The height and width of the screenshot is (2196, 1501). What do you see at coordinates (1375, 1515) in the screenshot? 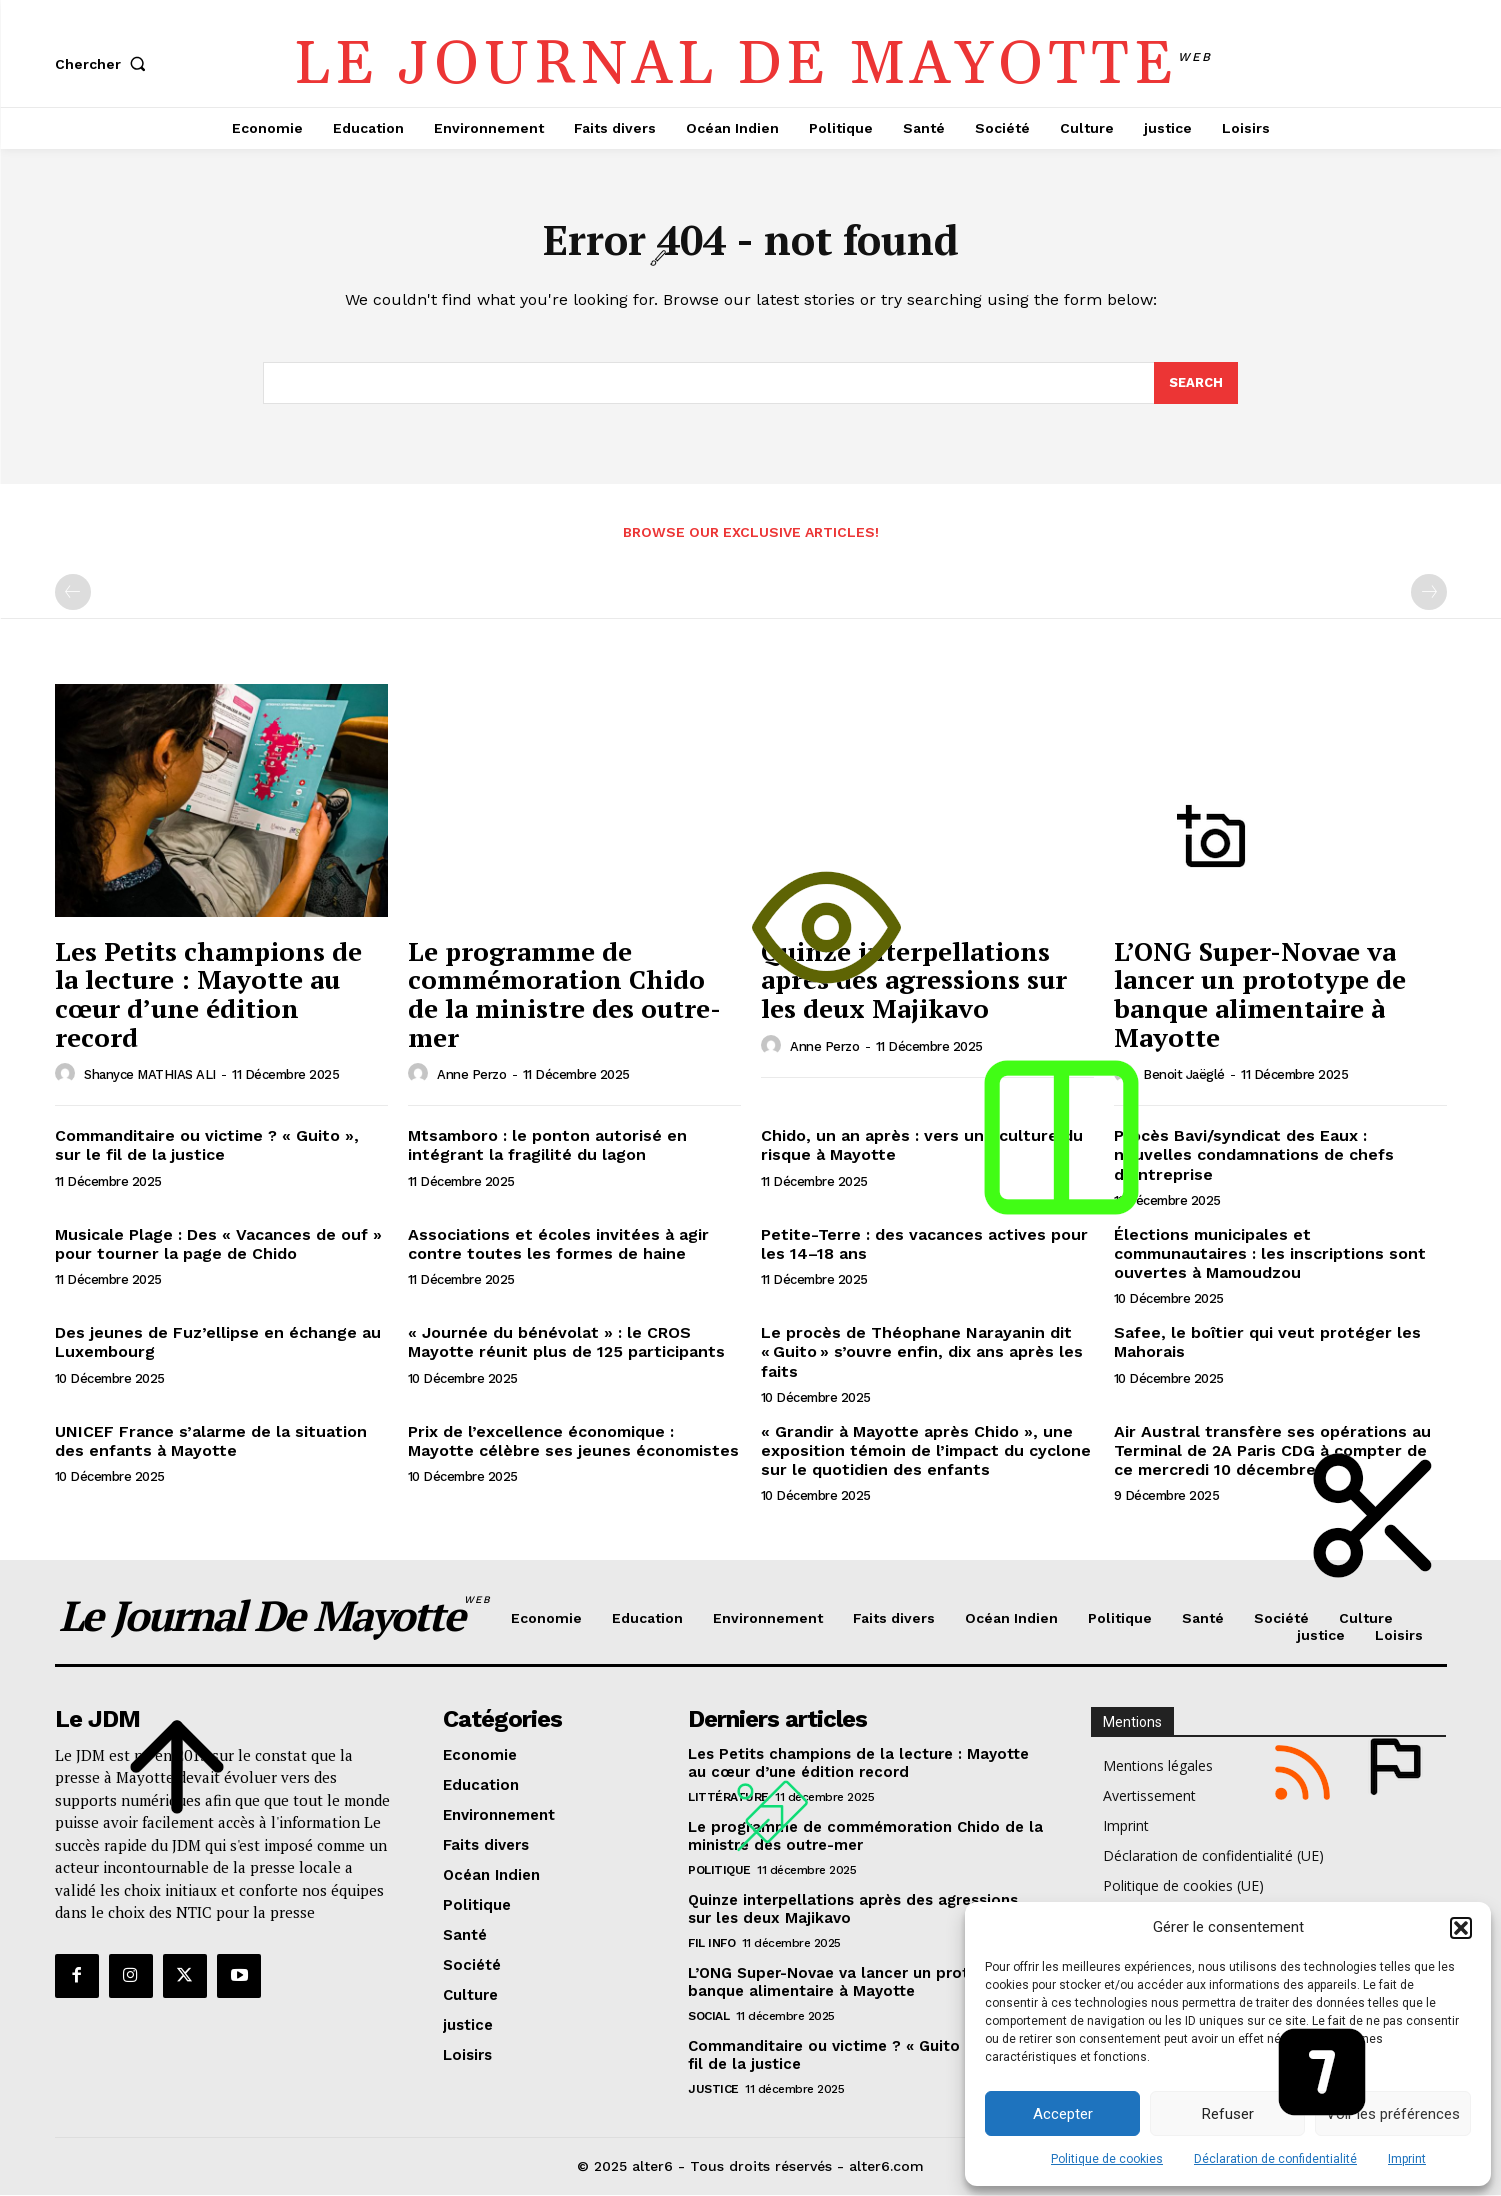
I see `cut selected content` at bounding box center [1375, 1515].